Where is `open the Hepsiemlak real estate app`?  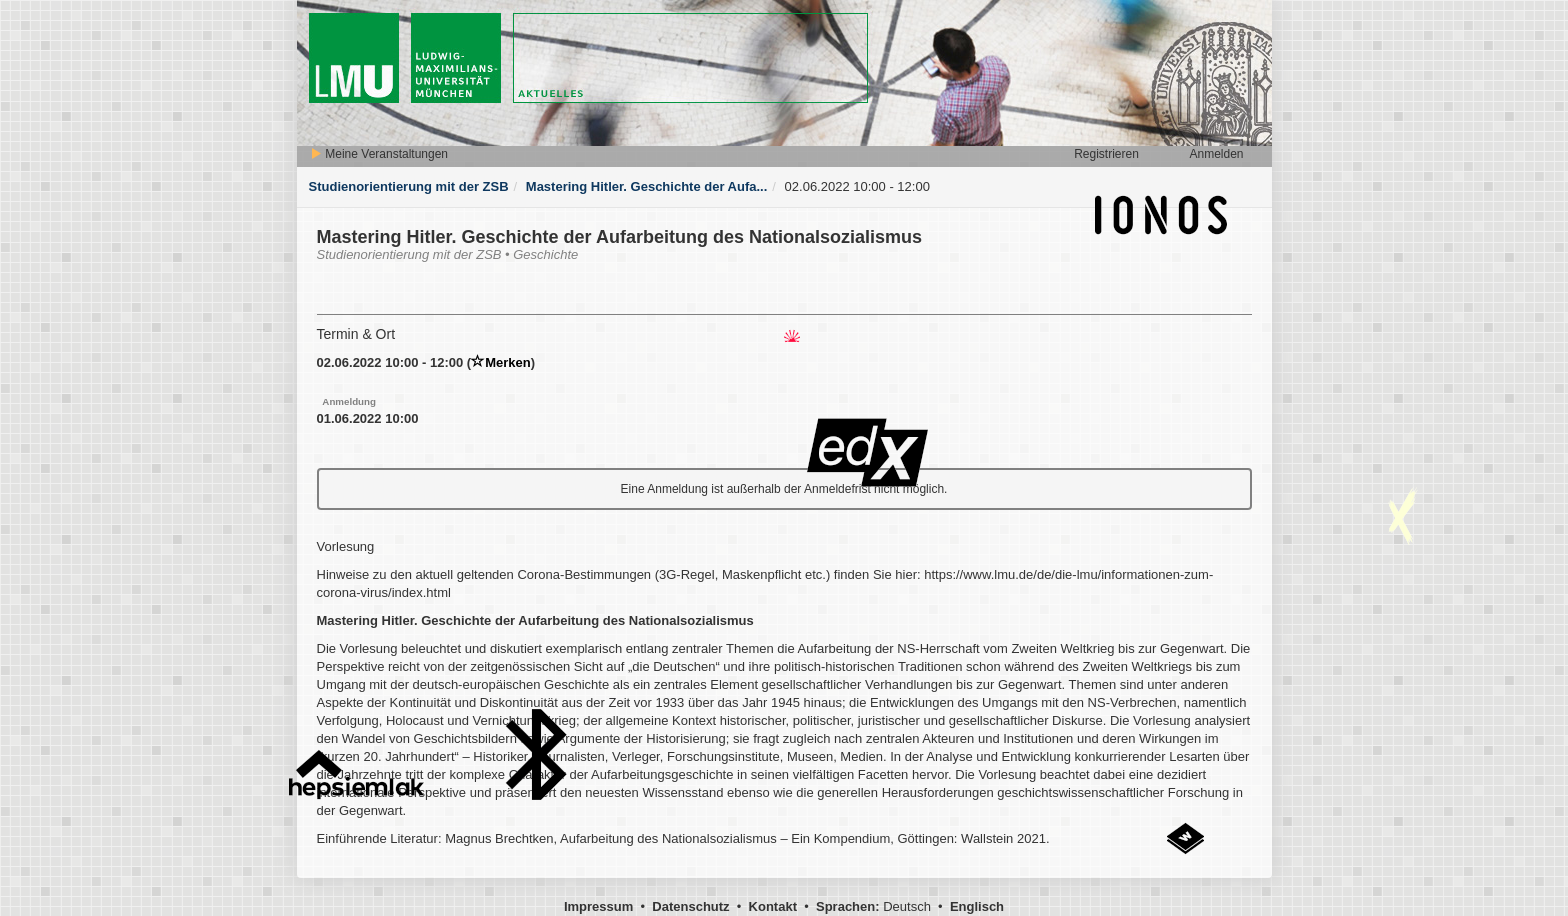 open the Hepsiemlak real estate app is located at coordinates (356, 774).